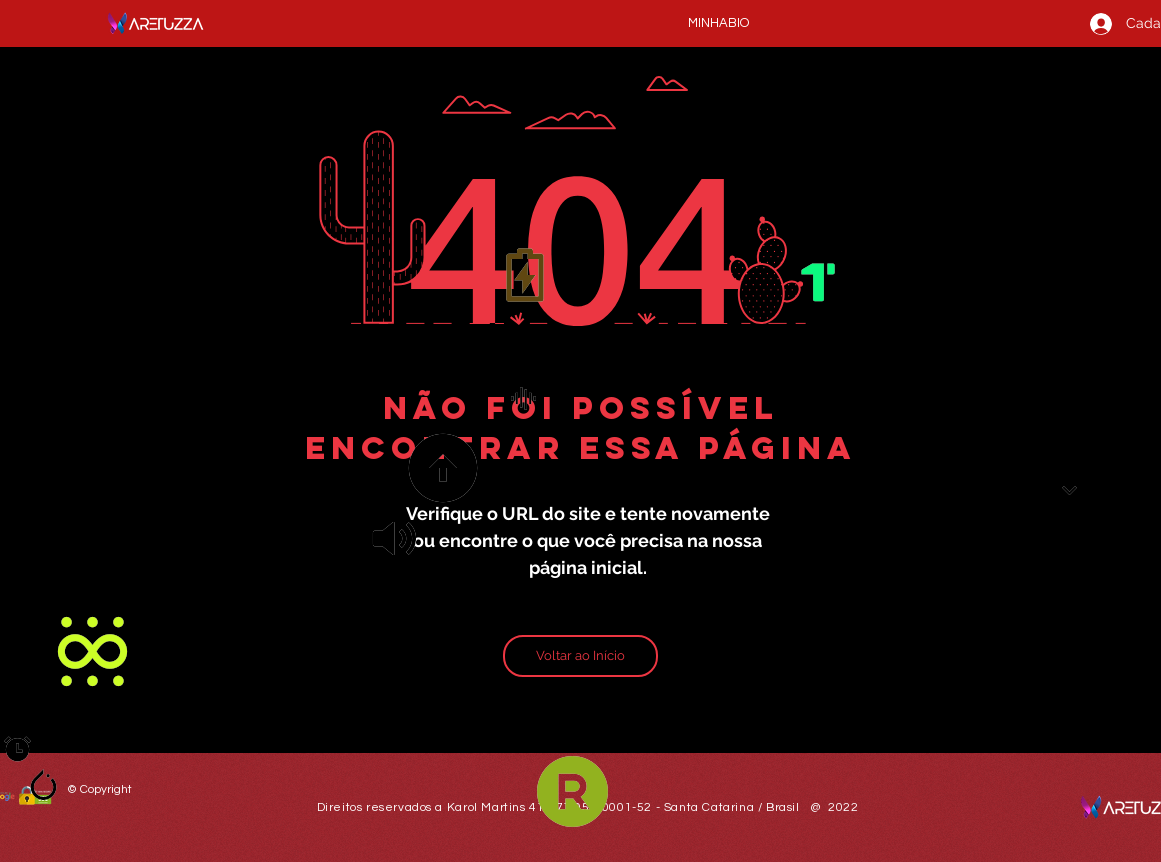 This screenshot has height=862, width=1161. Describe the element at coordinates (443, 468) in the screenshot. I see `upload a file or content` at that location.